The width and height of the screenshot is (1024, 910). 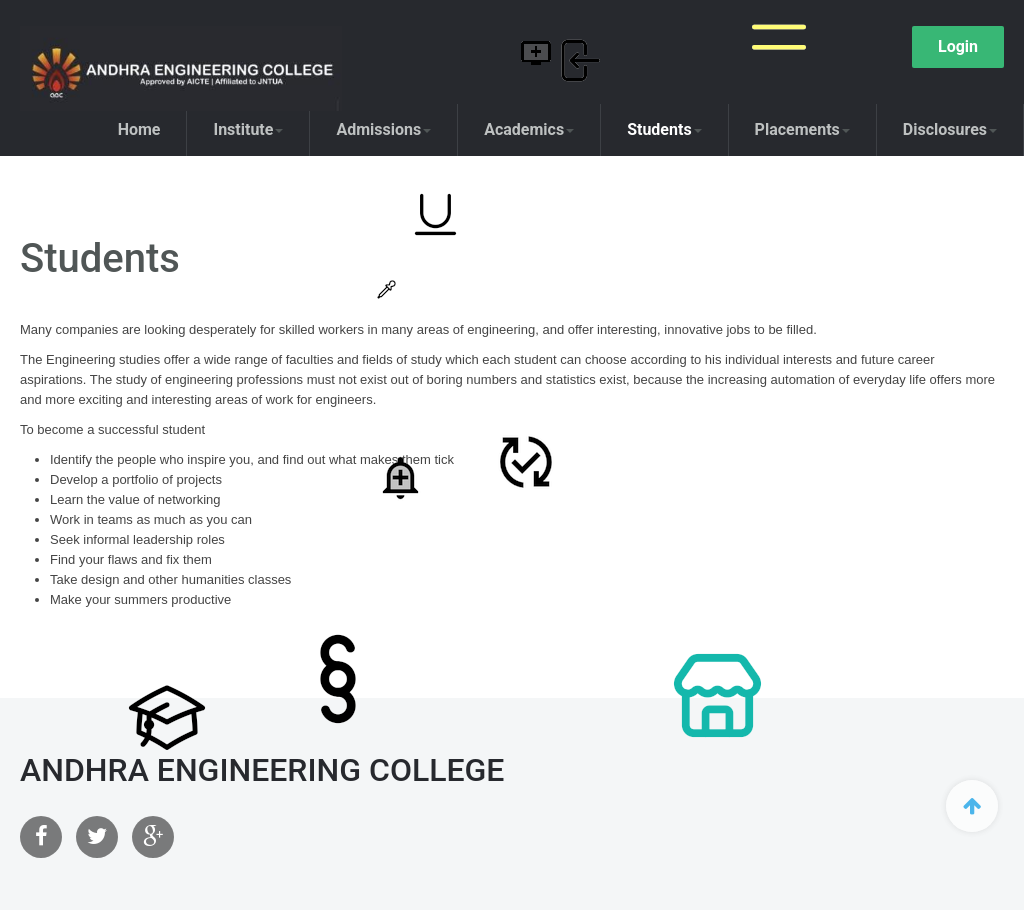 What do you see at coordinates (717, 697) in the screenshot?
I see `browse or open the store` at bounding box center [717, 697].